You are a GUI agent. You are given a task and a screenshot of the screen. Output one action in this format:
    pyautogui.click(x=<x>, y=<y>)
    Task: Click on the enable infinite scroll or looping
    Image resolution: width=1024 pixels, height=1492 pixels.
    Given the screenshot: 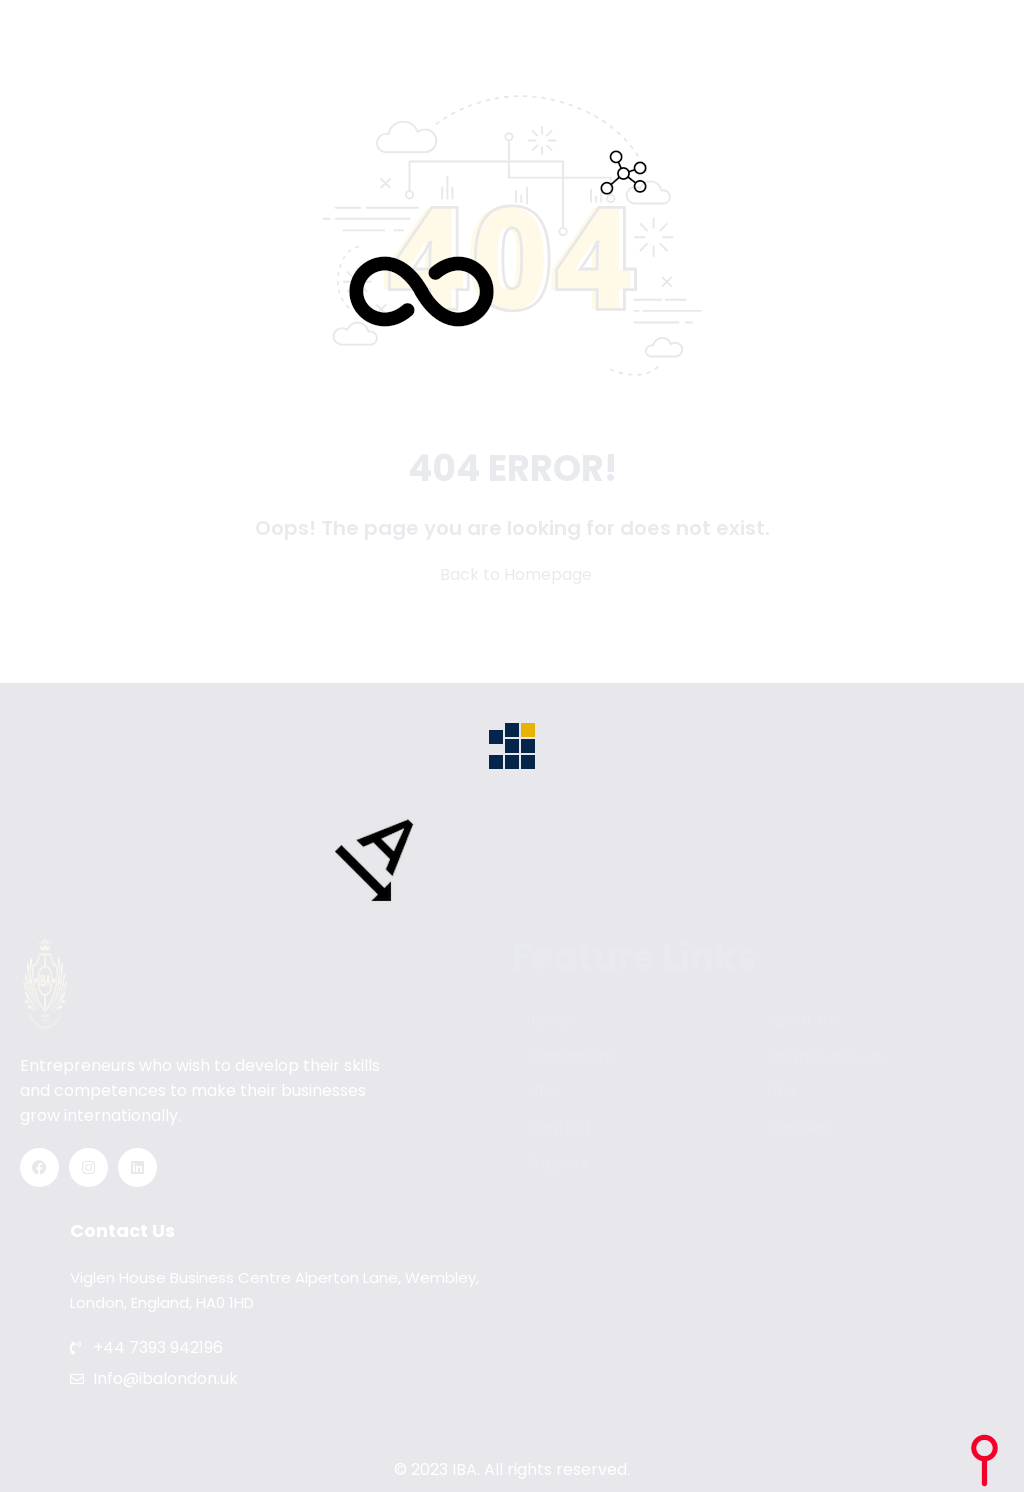 What is the action you would take?
    pyautogui.click(x=421, y=291)
    